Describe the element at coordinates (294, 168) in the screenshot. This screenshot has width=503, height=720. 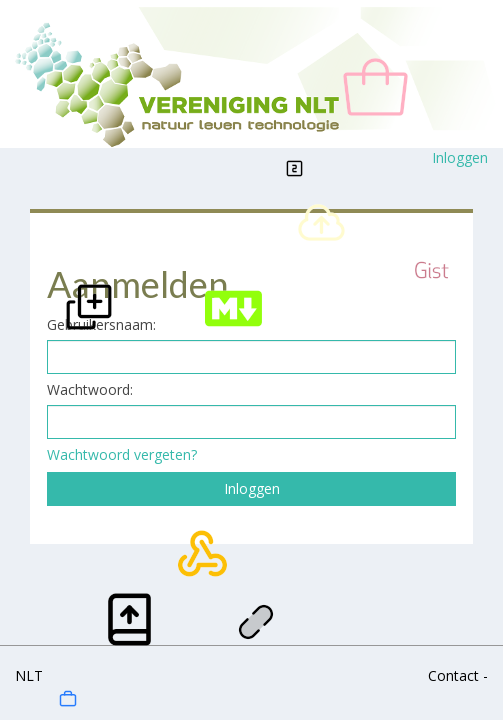
I see `indicates step 2 in a multi-step process` at that location.